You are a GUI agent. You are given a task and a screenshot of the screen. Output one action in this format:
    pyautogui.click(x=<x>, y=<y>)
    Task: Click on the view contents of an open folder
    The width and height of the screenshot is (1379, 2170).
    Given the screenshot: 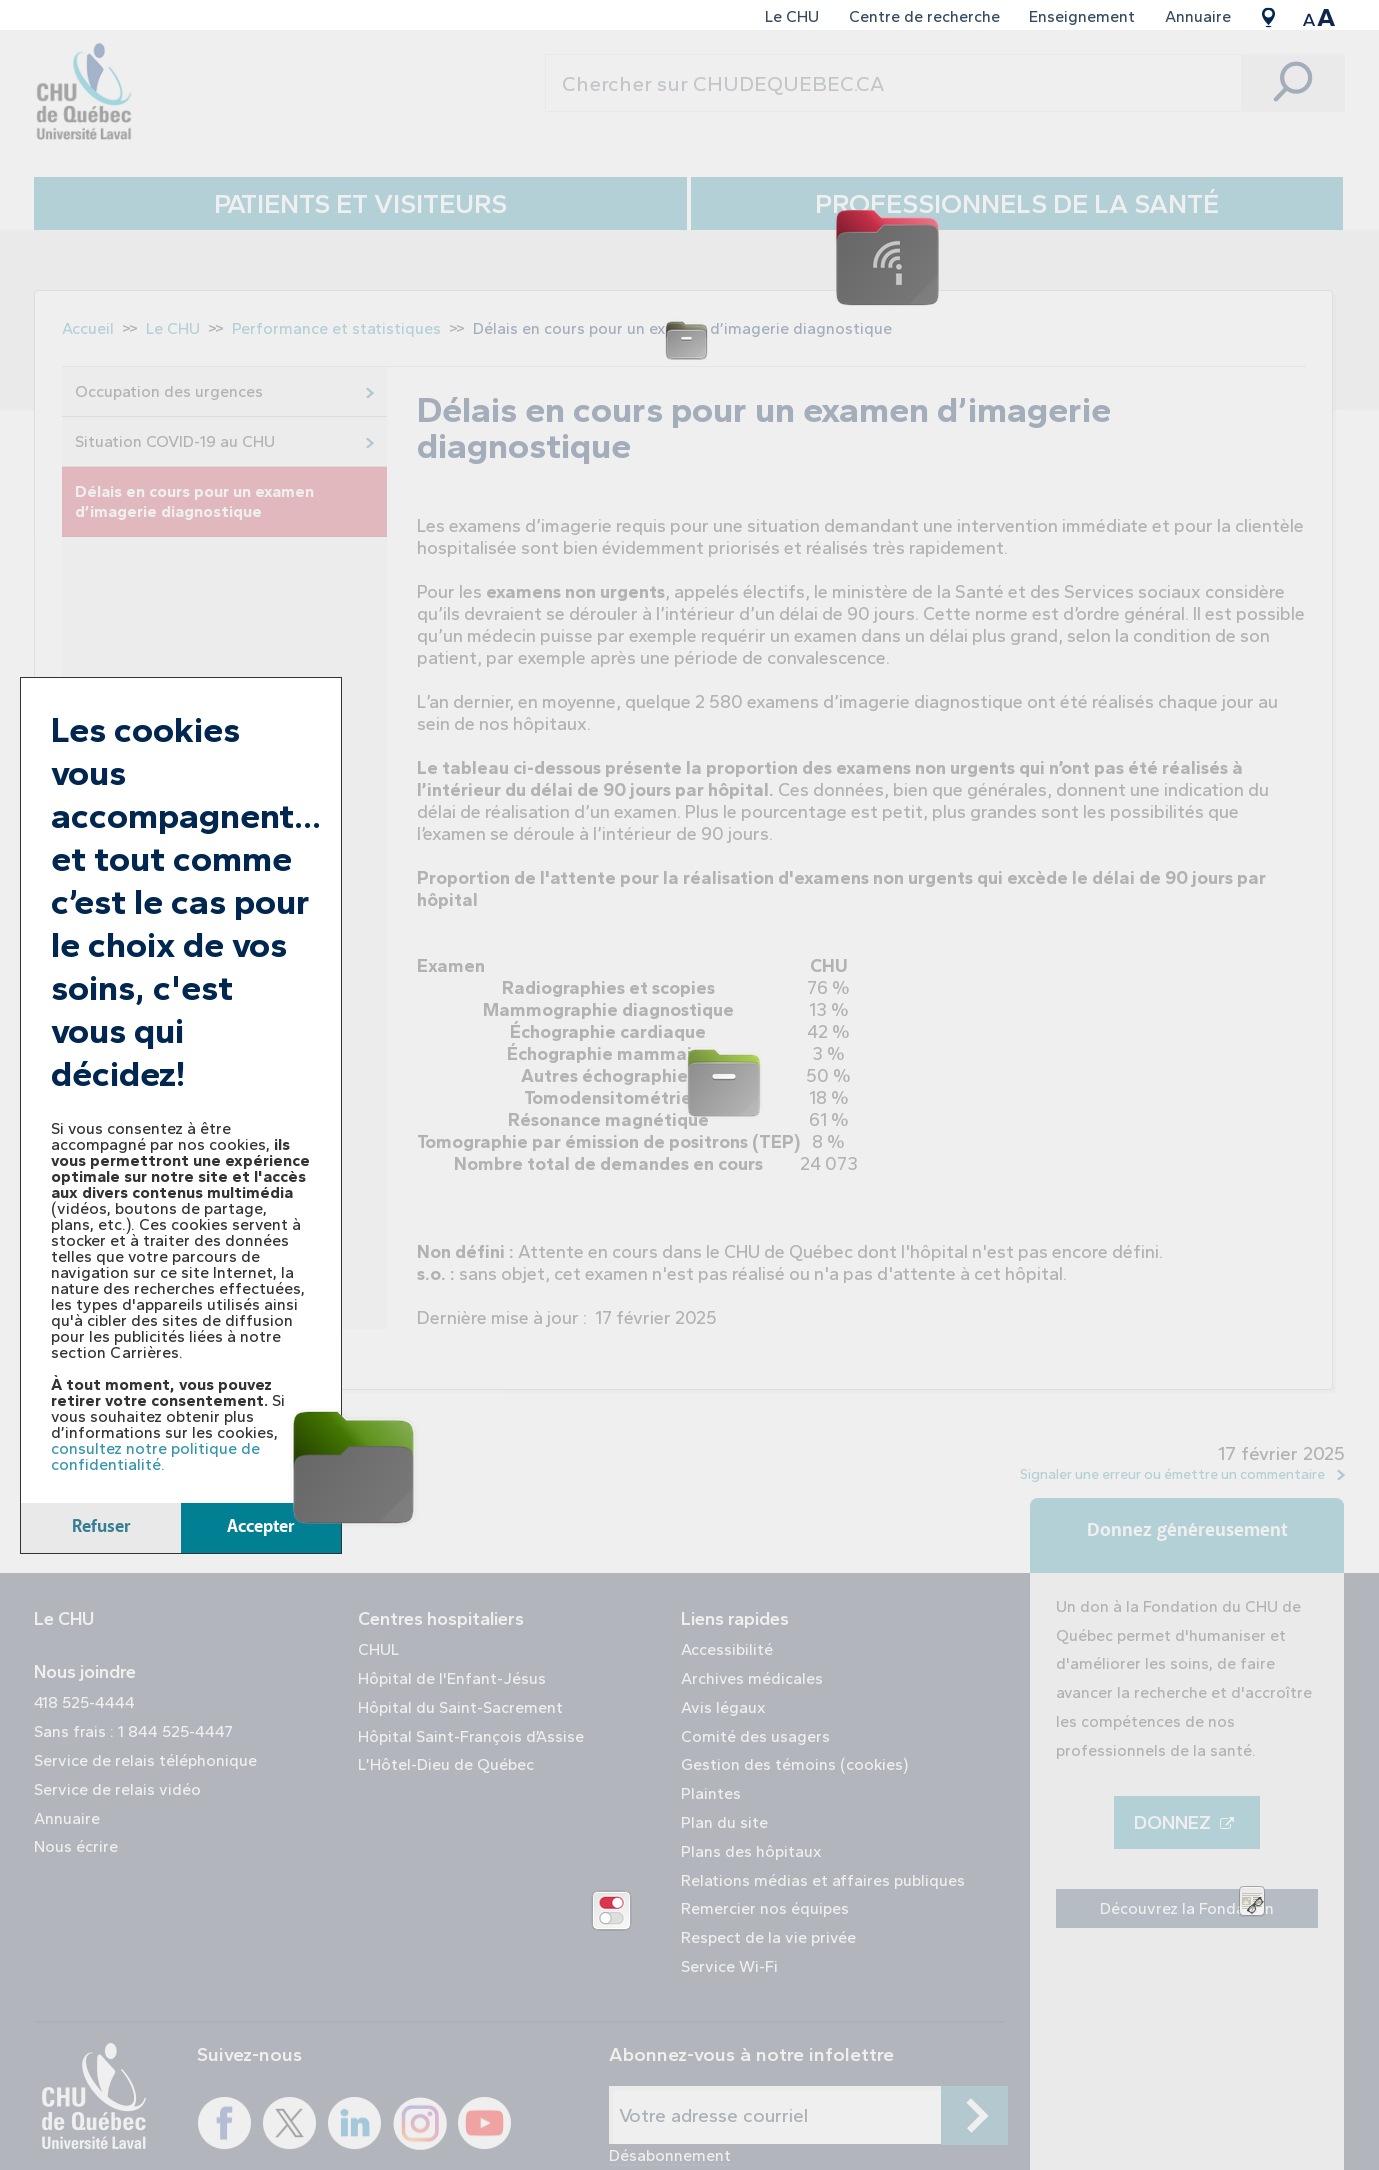 What is the action you would take?
    pyautogui.click(x=353, y=1467)
    